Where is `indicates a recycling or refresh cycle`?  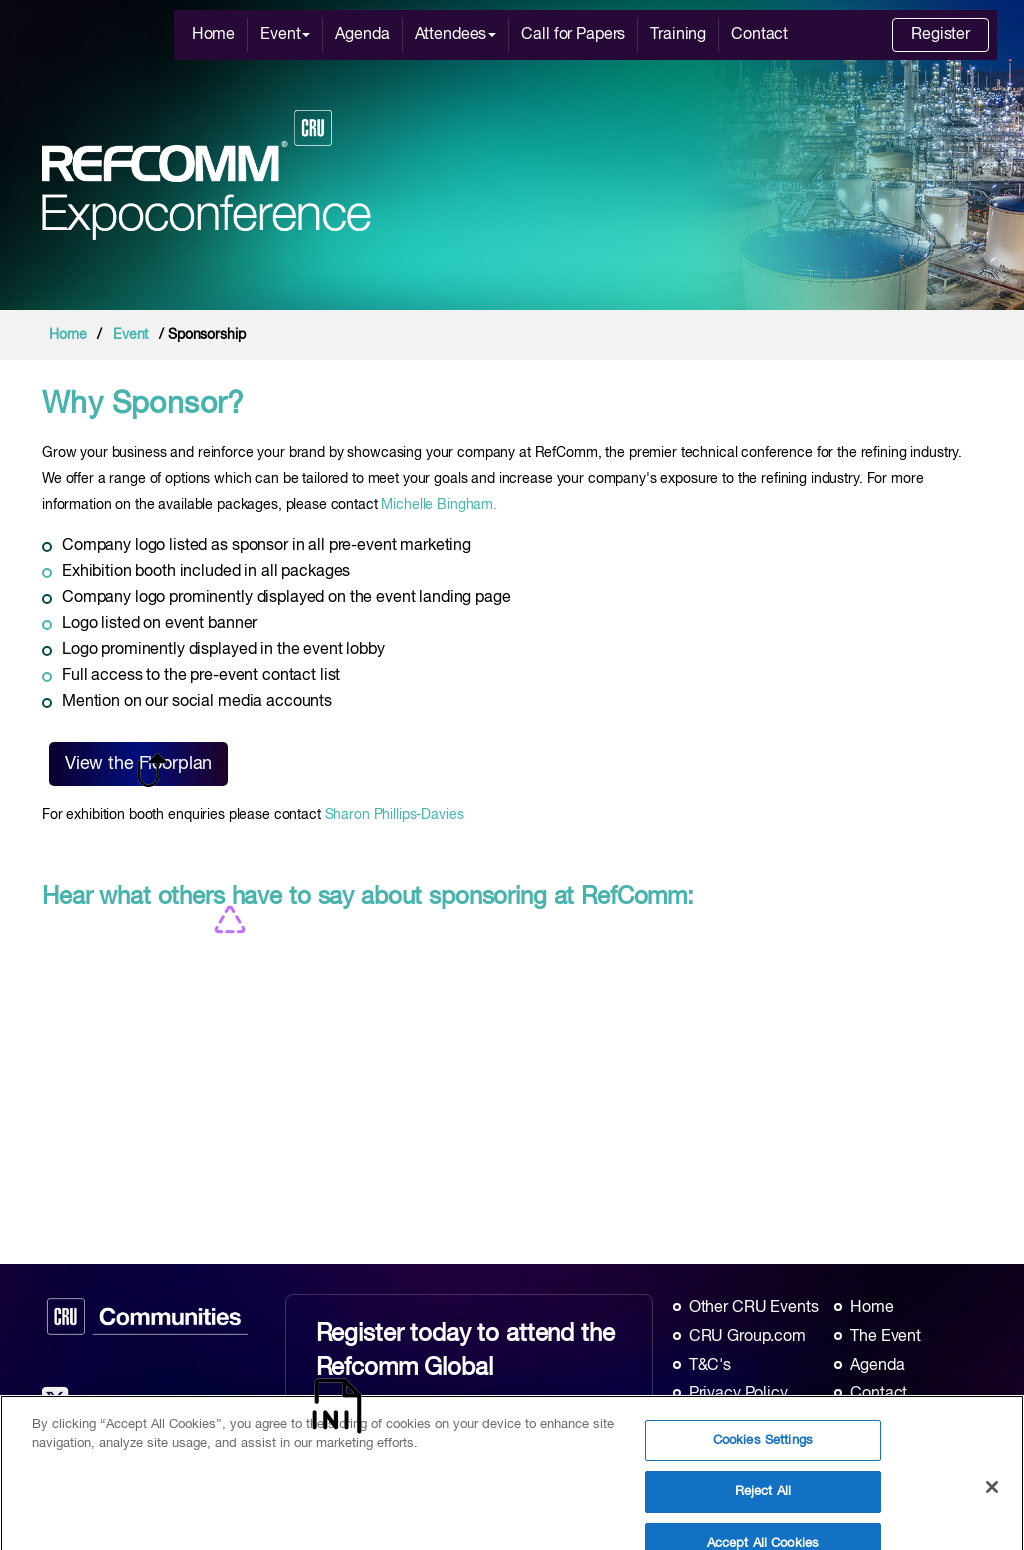
indicates a recycling or refresh cycle is located at coordinates (230, 920).